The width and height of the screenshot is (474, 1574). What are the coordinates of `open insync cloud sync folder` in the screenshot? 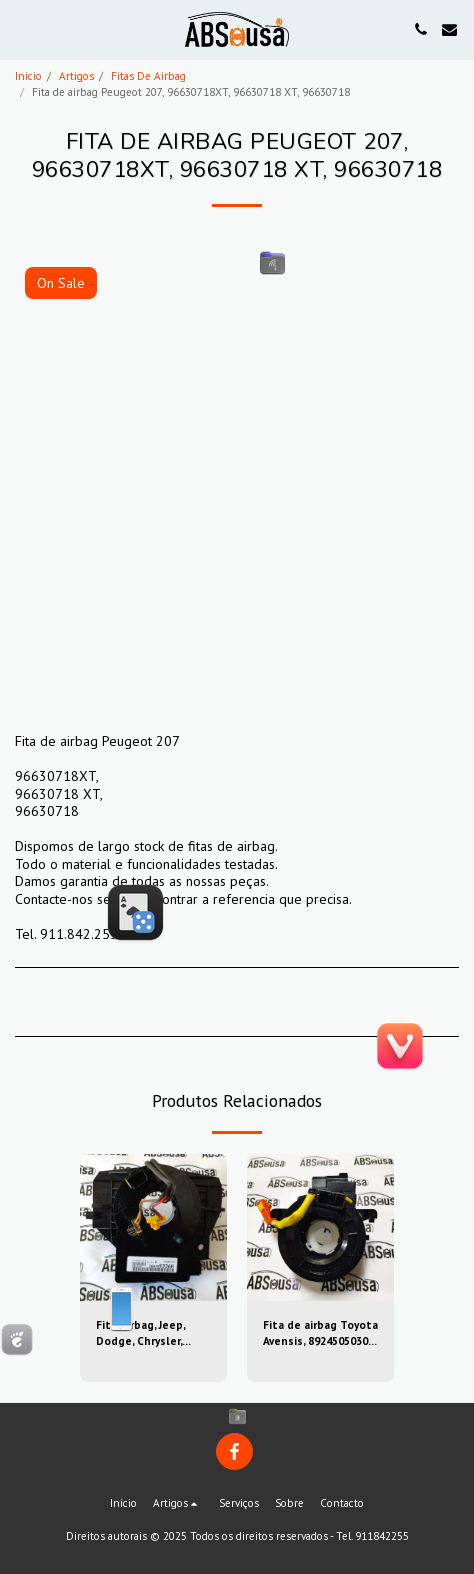 It's located at (272, 262).